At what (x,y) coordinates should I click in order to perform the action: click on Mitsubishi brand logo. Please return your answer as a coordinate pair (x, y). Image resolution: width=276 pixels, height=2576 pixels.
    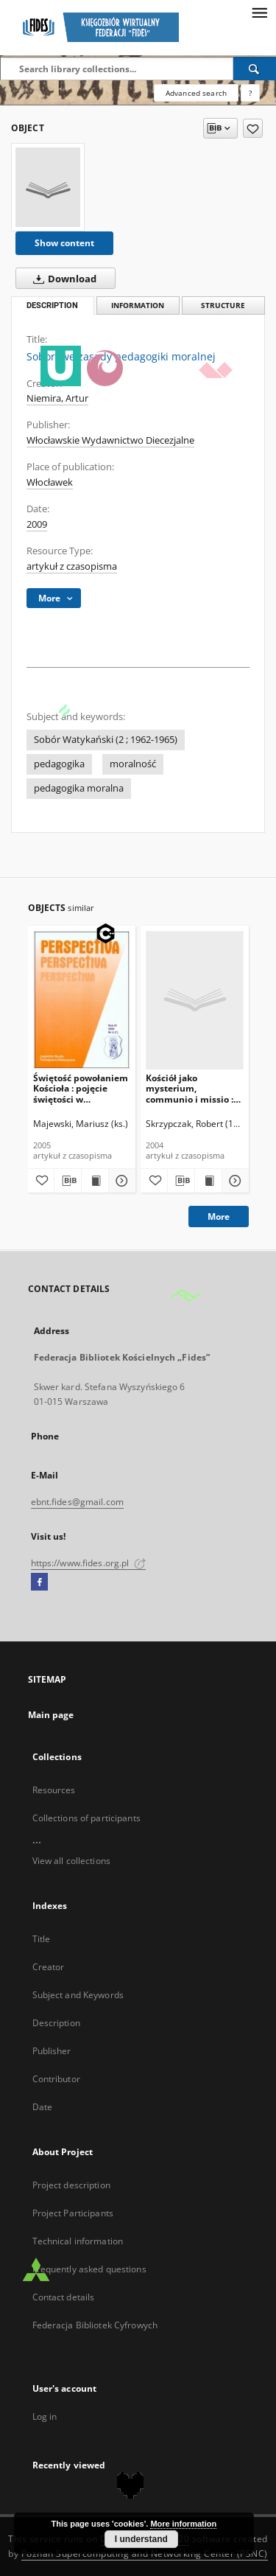
    Looking at the image, I should click on (36, 2269).